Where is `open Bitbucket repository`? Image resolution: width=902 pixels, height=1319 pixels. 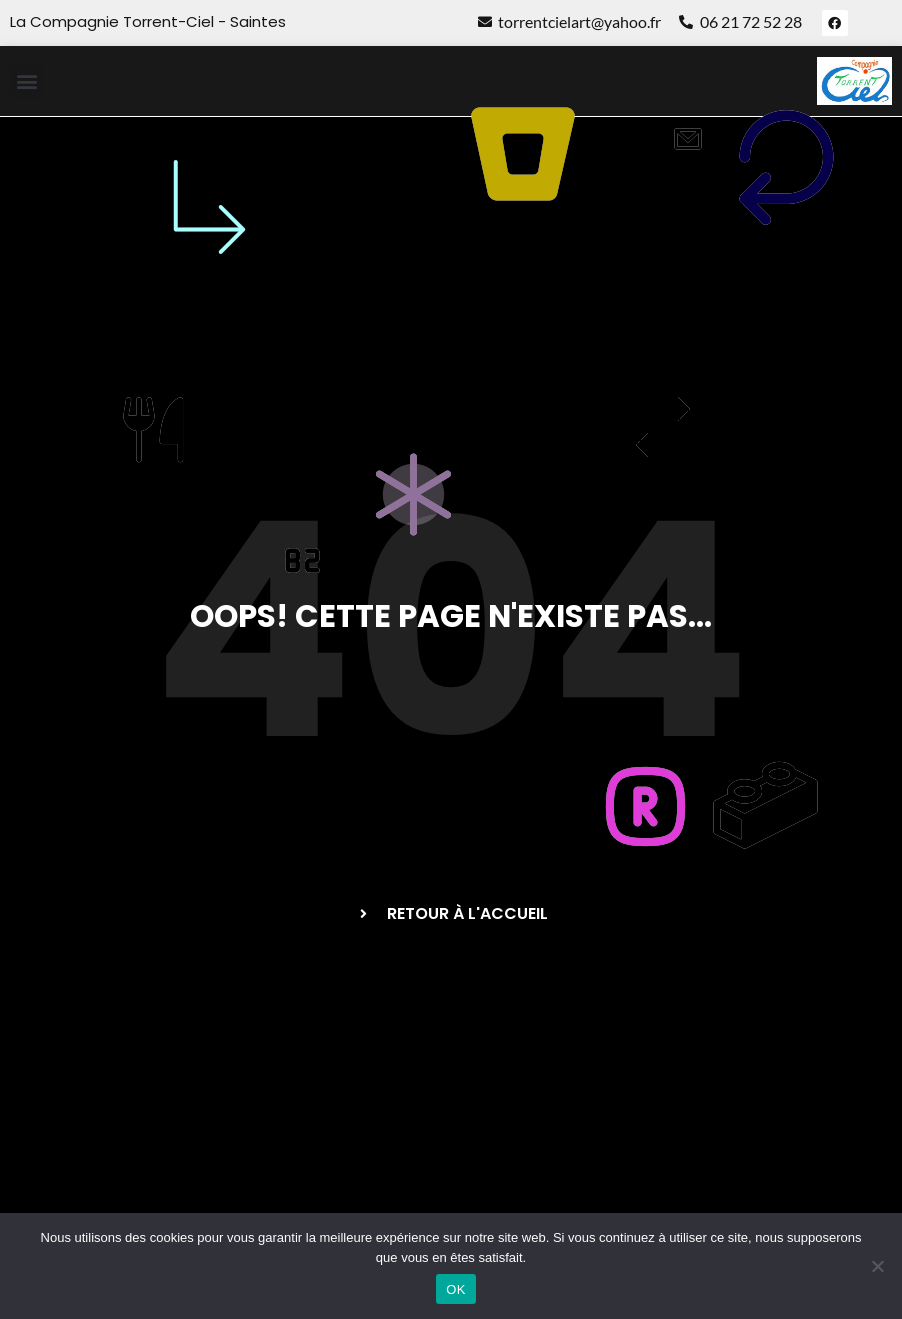
open Bitbucket repository is located at coordinates (523, 154).